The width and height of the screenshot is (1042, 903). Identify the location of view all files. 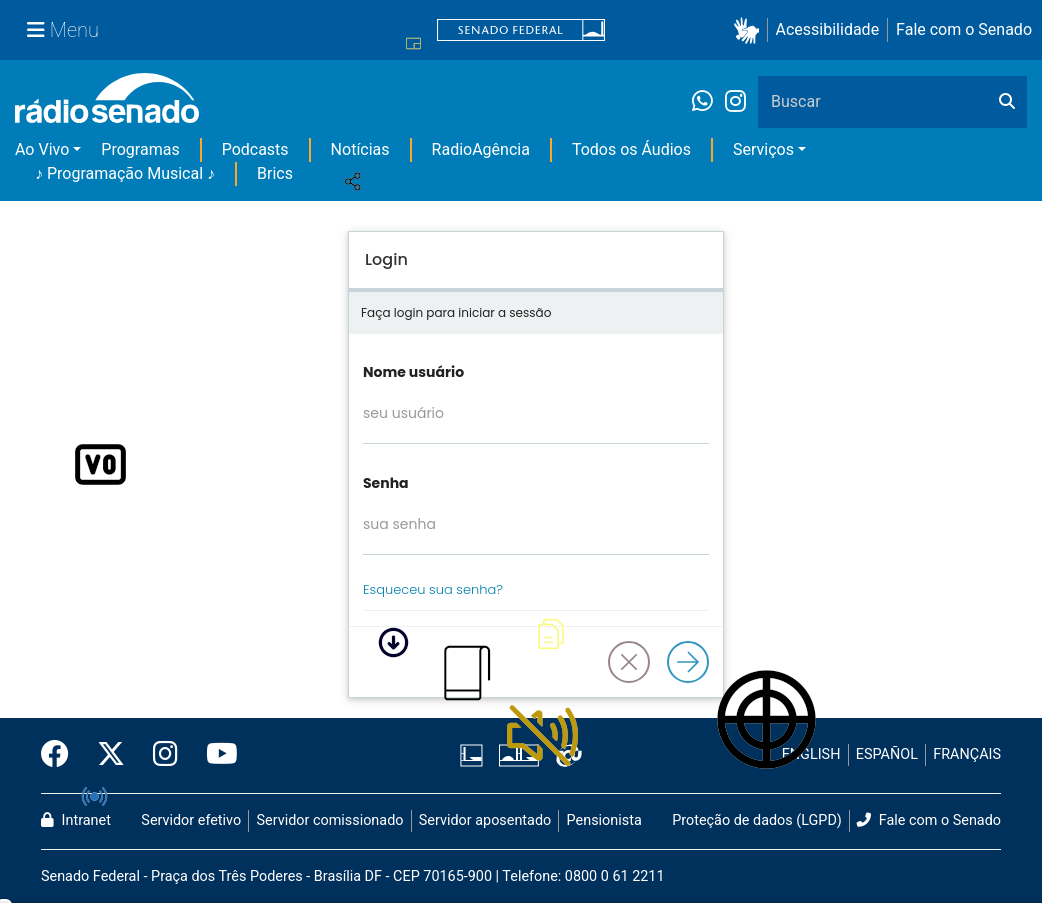
(551, 634).